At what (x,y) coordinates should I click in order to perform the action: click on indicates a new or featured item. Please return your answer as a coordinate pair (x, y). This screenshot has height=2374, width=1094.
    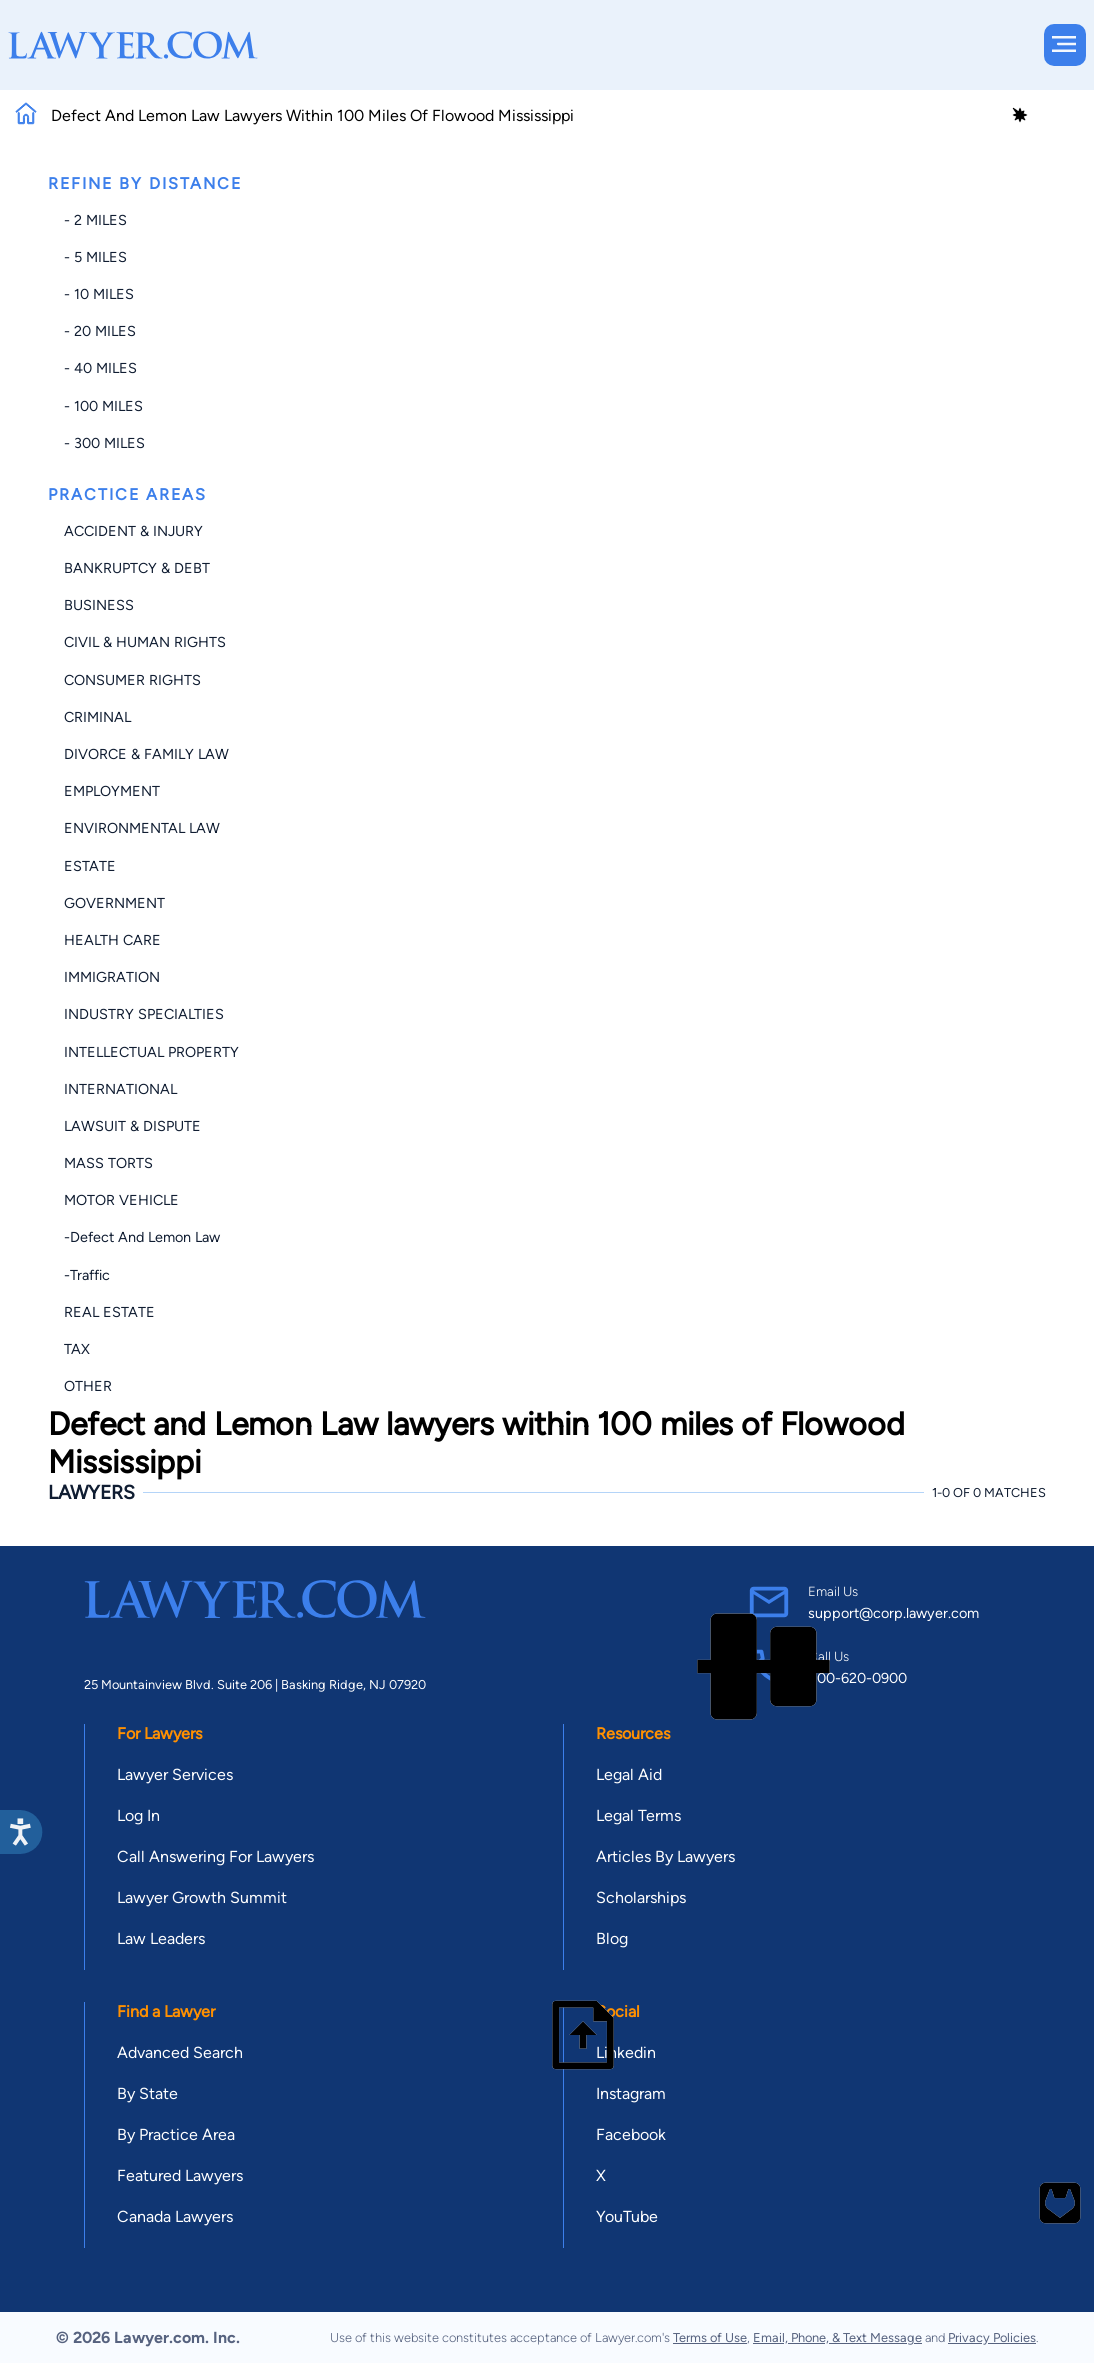
    Looking at the image, I should click on (1020, 115).